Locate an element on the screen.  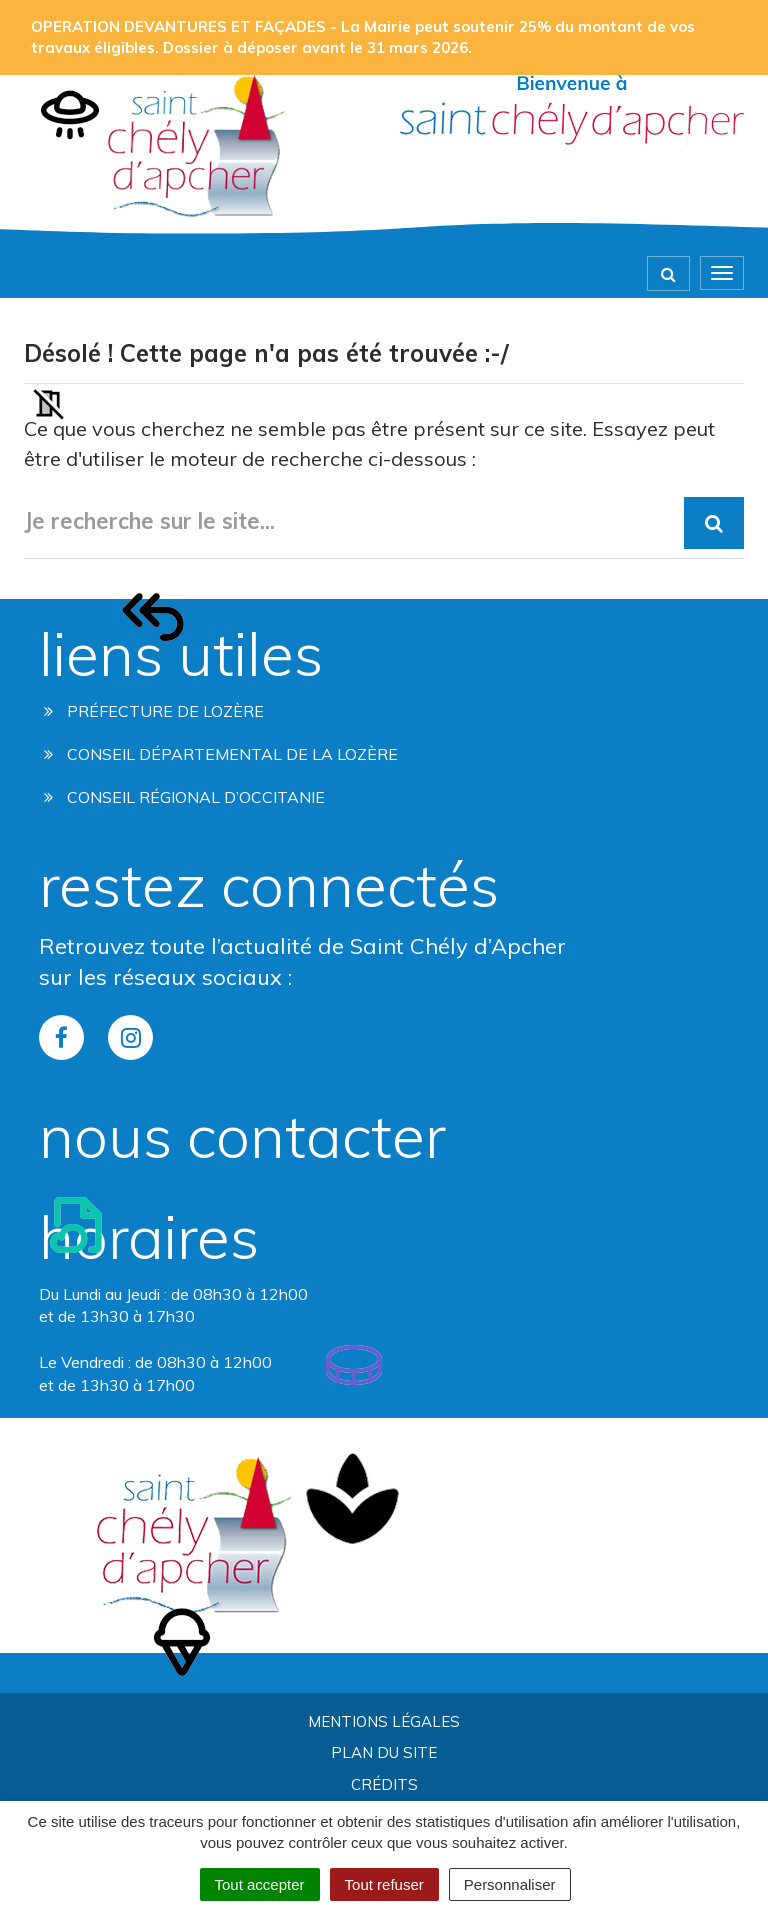
browse dessert or ice cream options is located at coordinates (182, 1641).